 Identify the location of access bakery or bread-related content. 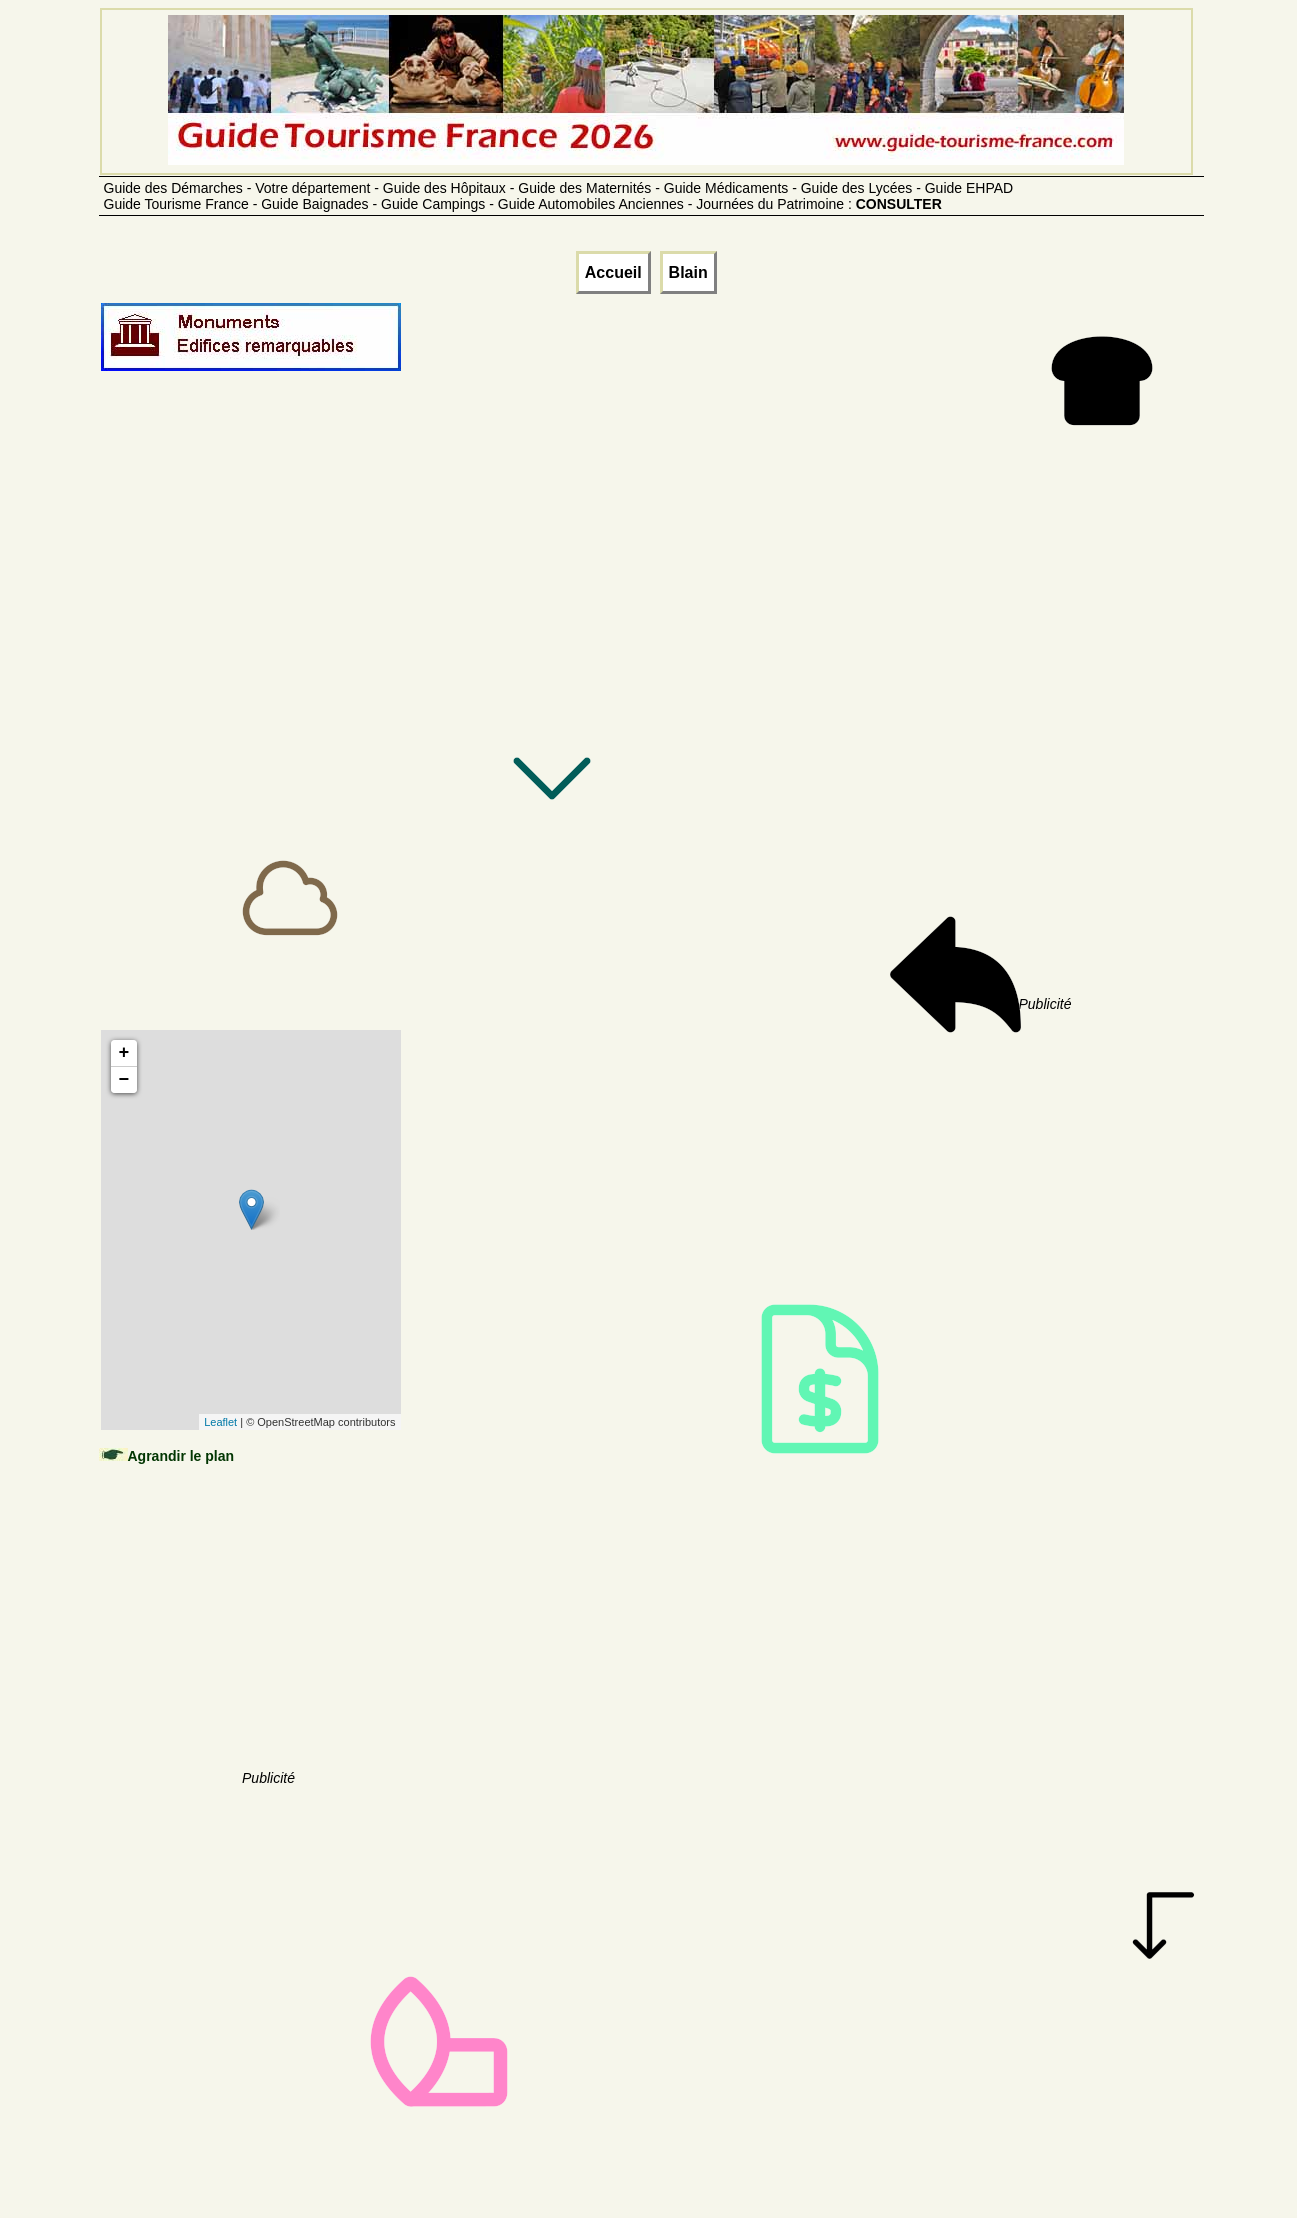
(1102, 381).